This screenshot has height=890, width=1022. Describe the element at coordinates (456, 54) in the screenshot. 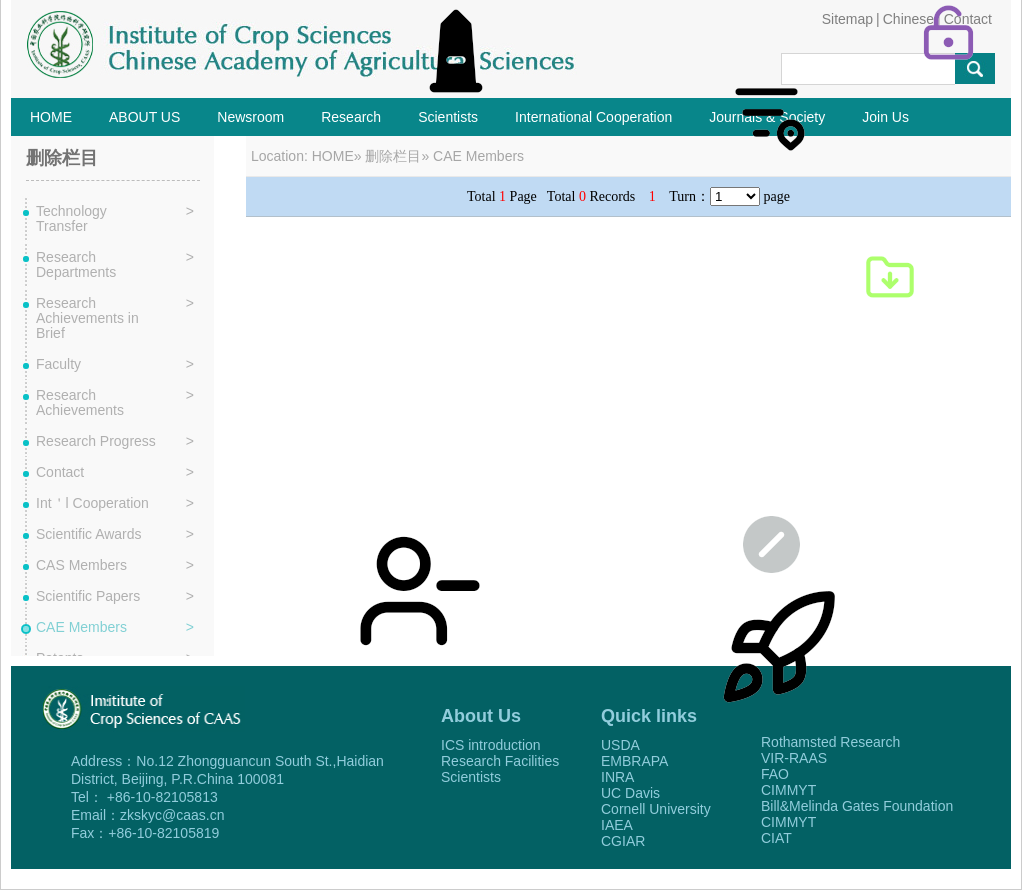

I see `view monuments or landmarks nearby` at that location.